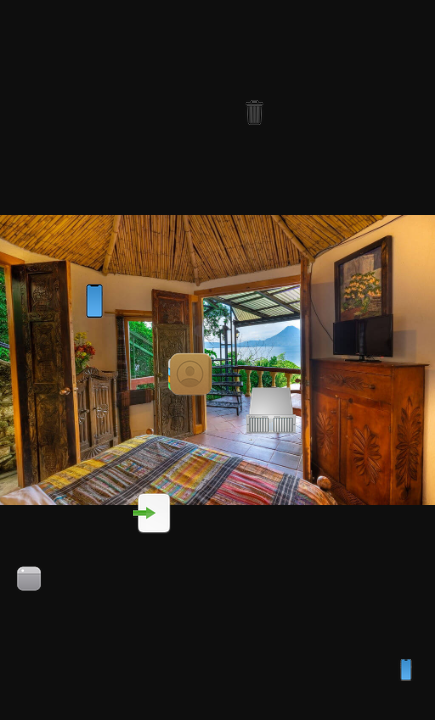 This screenshot has height=720, width=435. What do you see at coordinates (94, 301) in the screenshot?
I see `iPhone XR device icon` at bounding box center [94, 301].